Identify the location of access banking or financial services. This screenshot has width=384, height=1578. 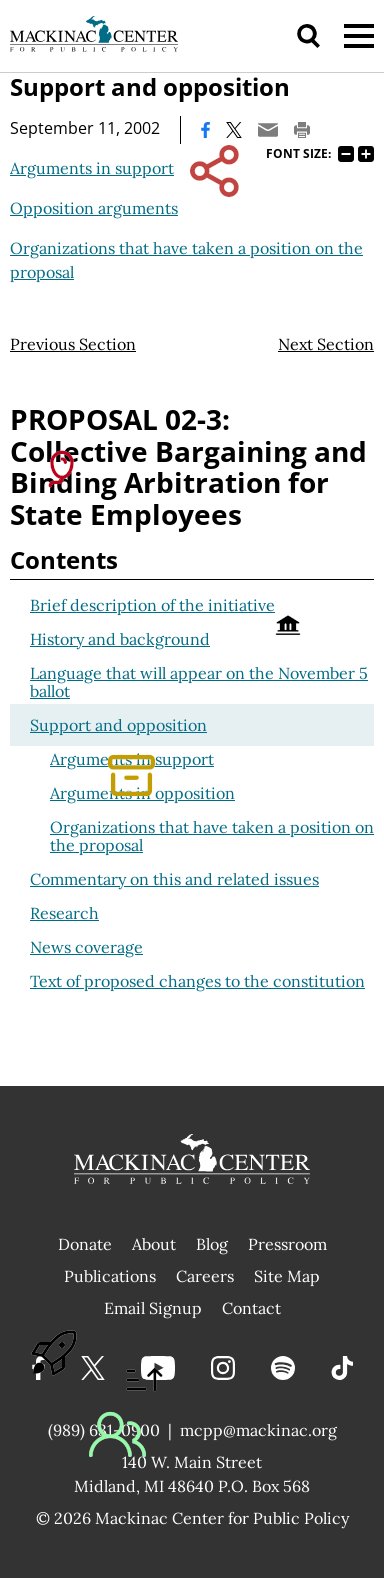
(288, 626).